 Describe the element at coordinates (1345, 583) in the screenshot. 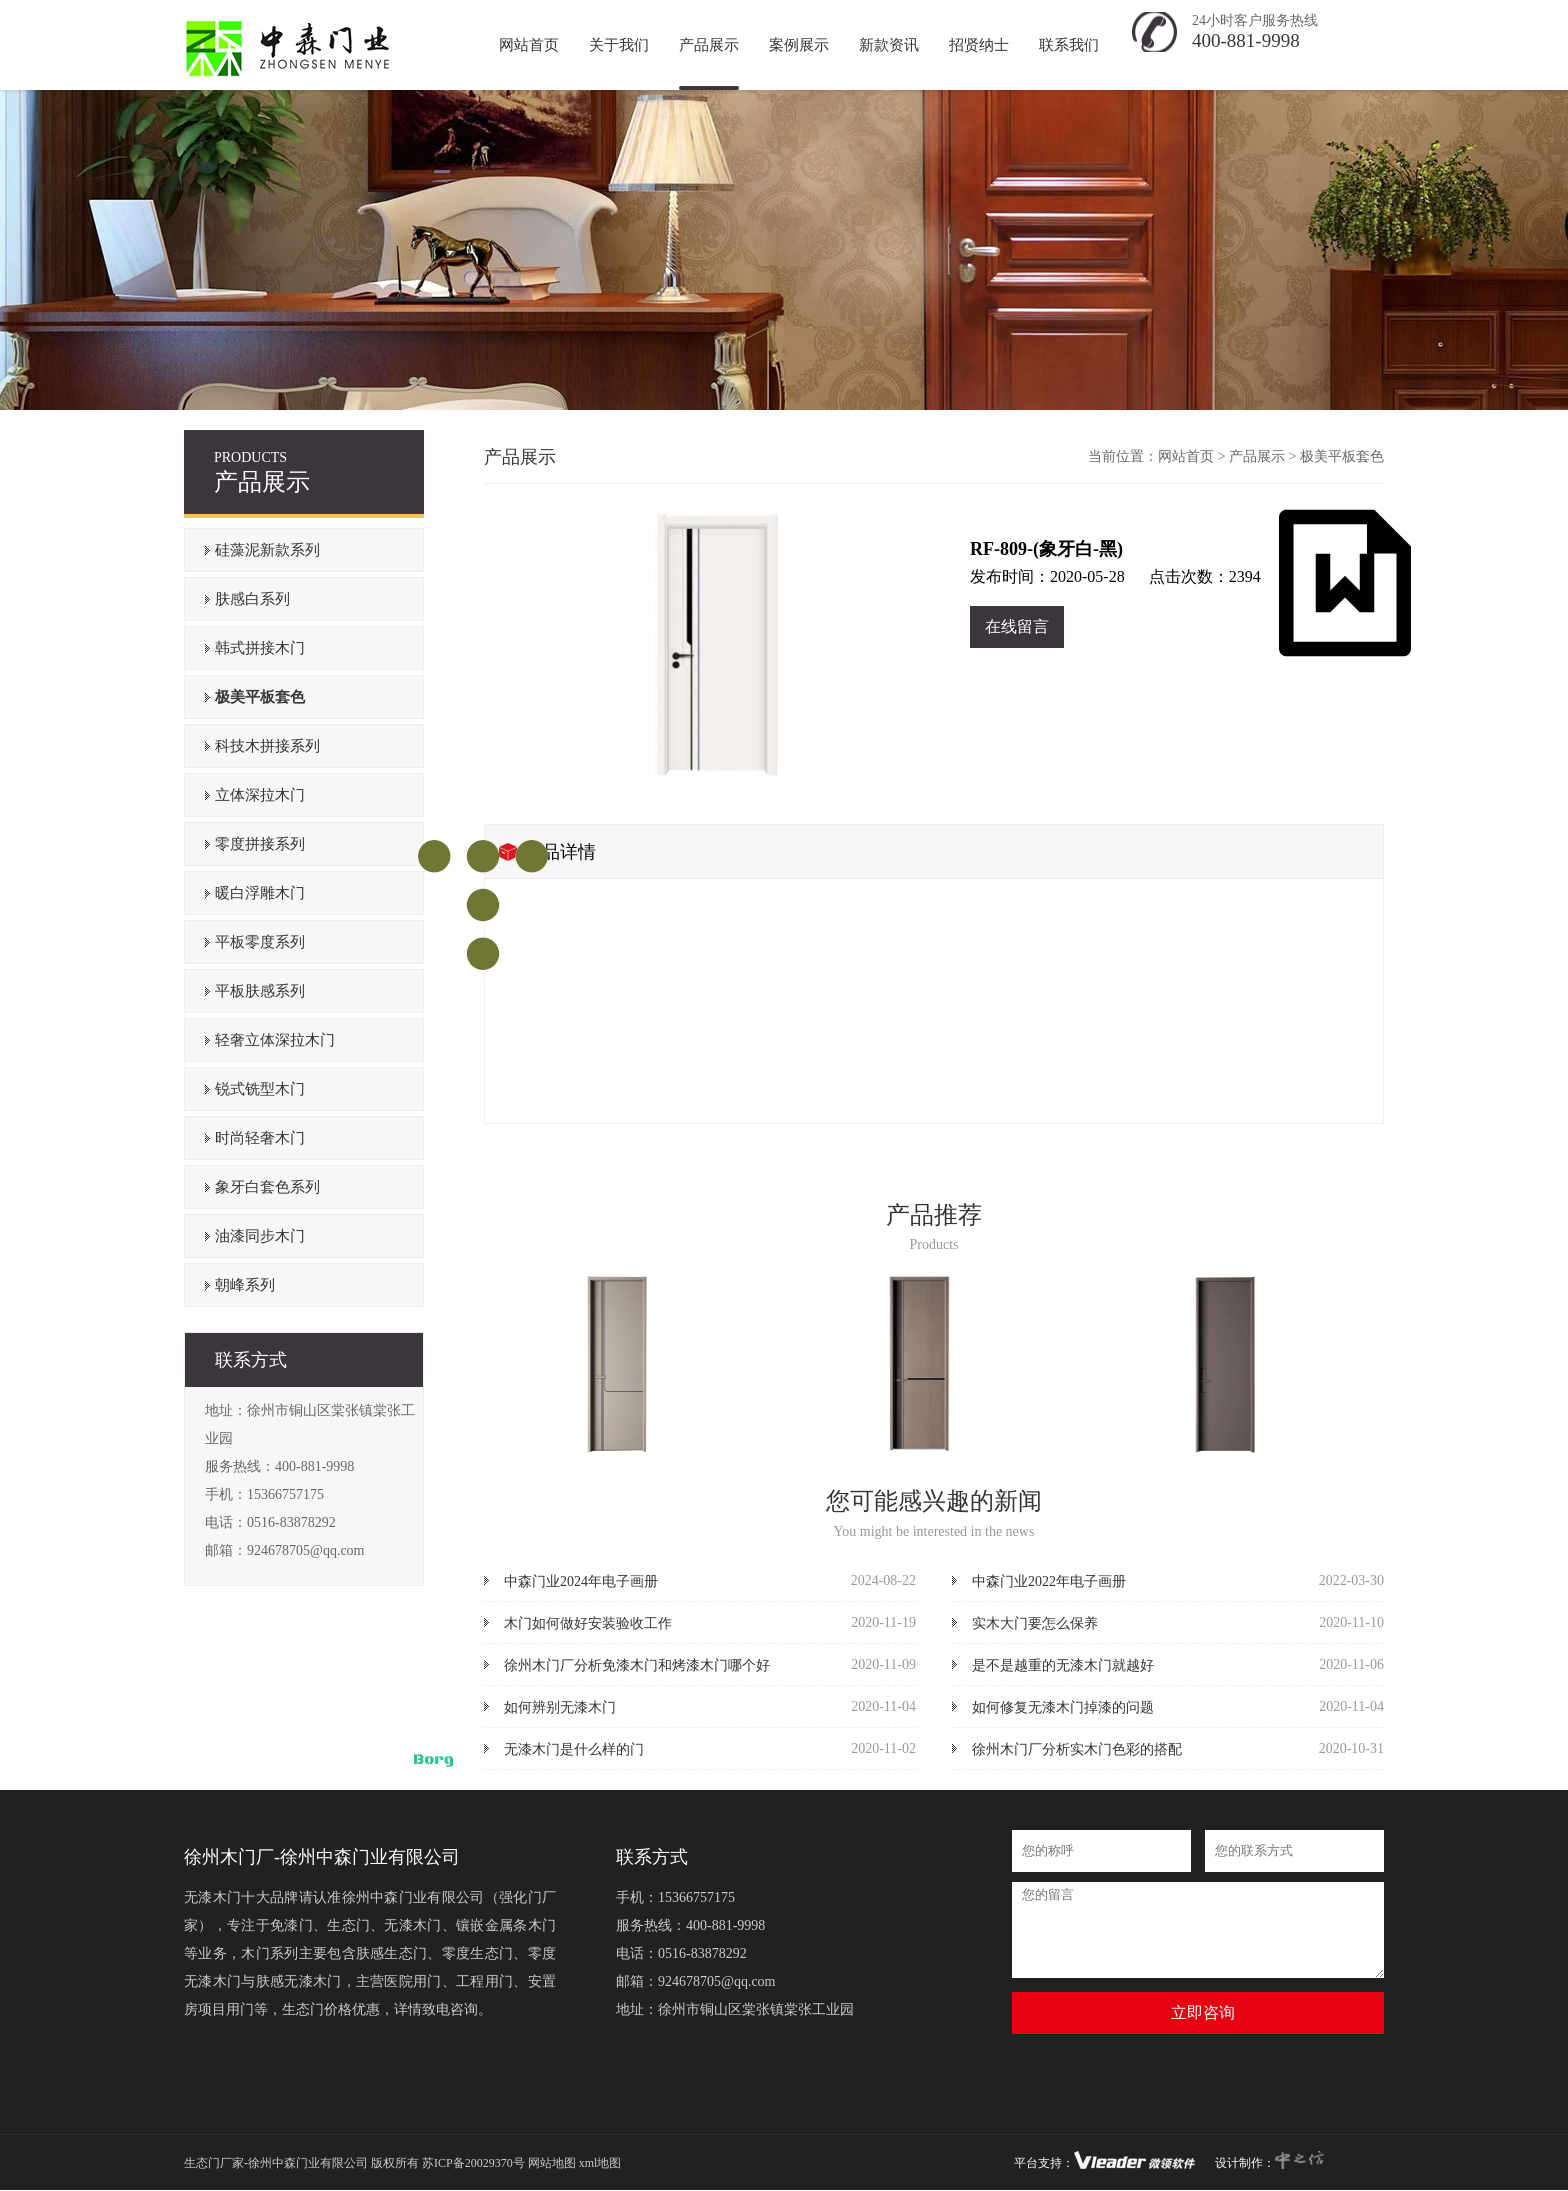

I see `open a Microsoft Word document` at that location.